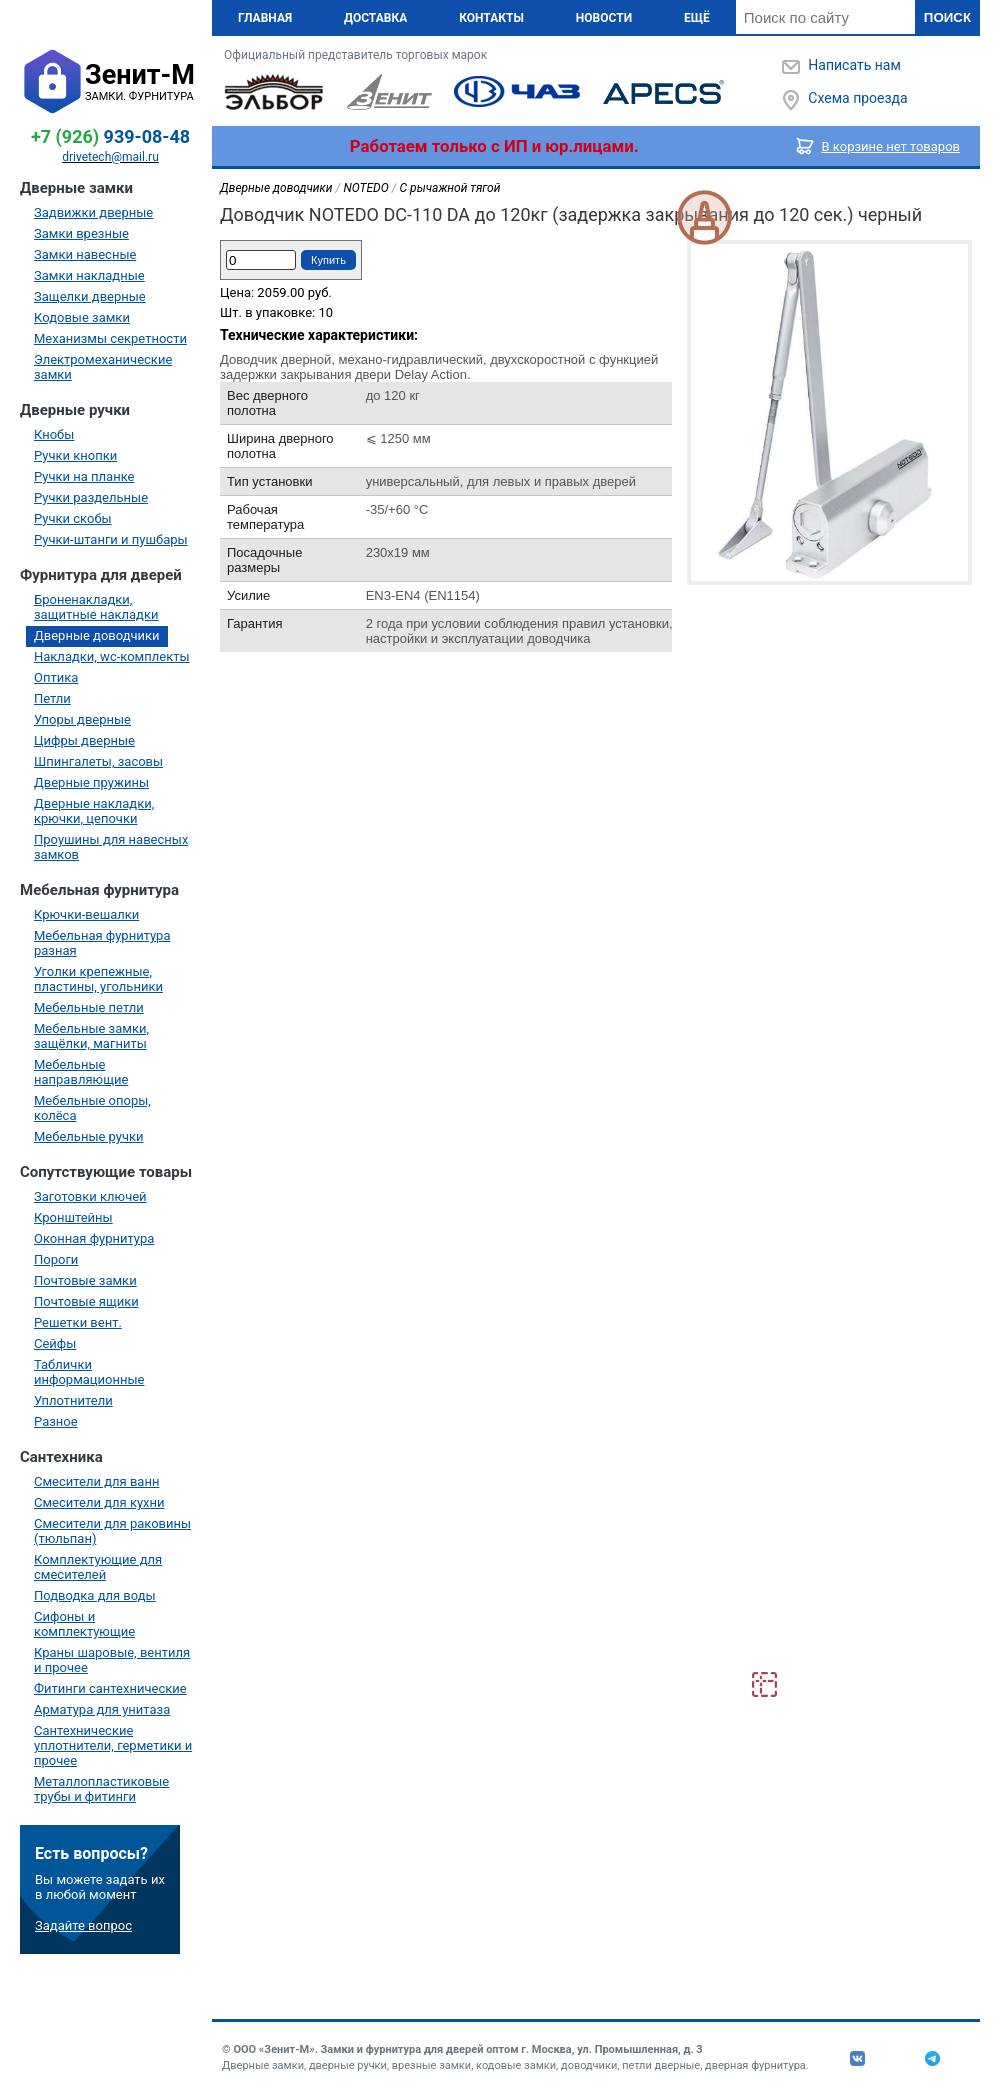 This screenshot has height=2094, width=1000. What do you see at coordinates (704, 217) in the screenshot?
I see `select marker or highlighter tool` at bounding box center [704, 217].